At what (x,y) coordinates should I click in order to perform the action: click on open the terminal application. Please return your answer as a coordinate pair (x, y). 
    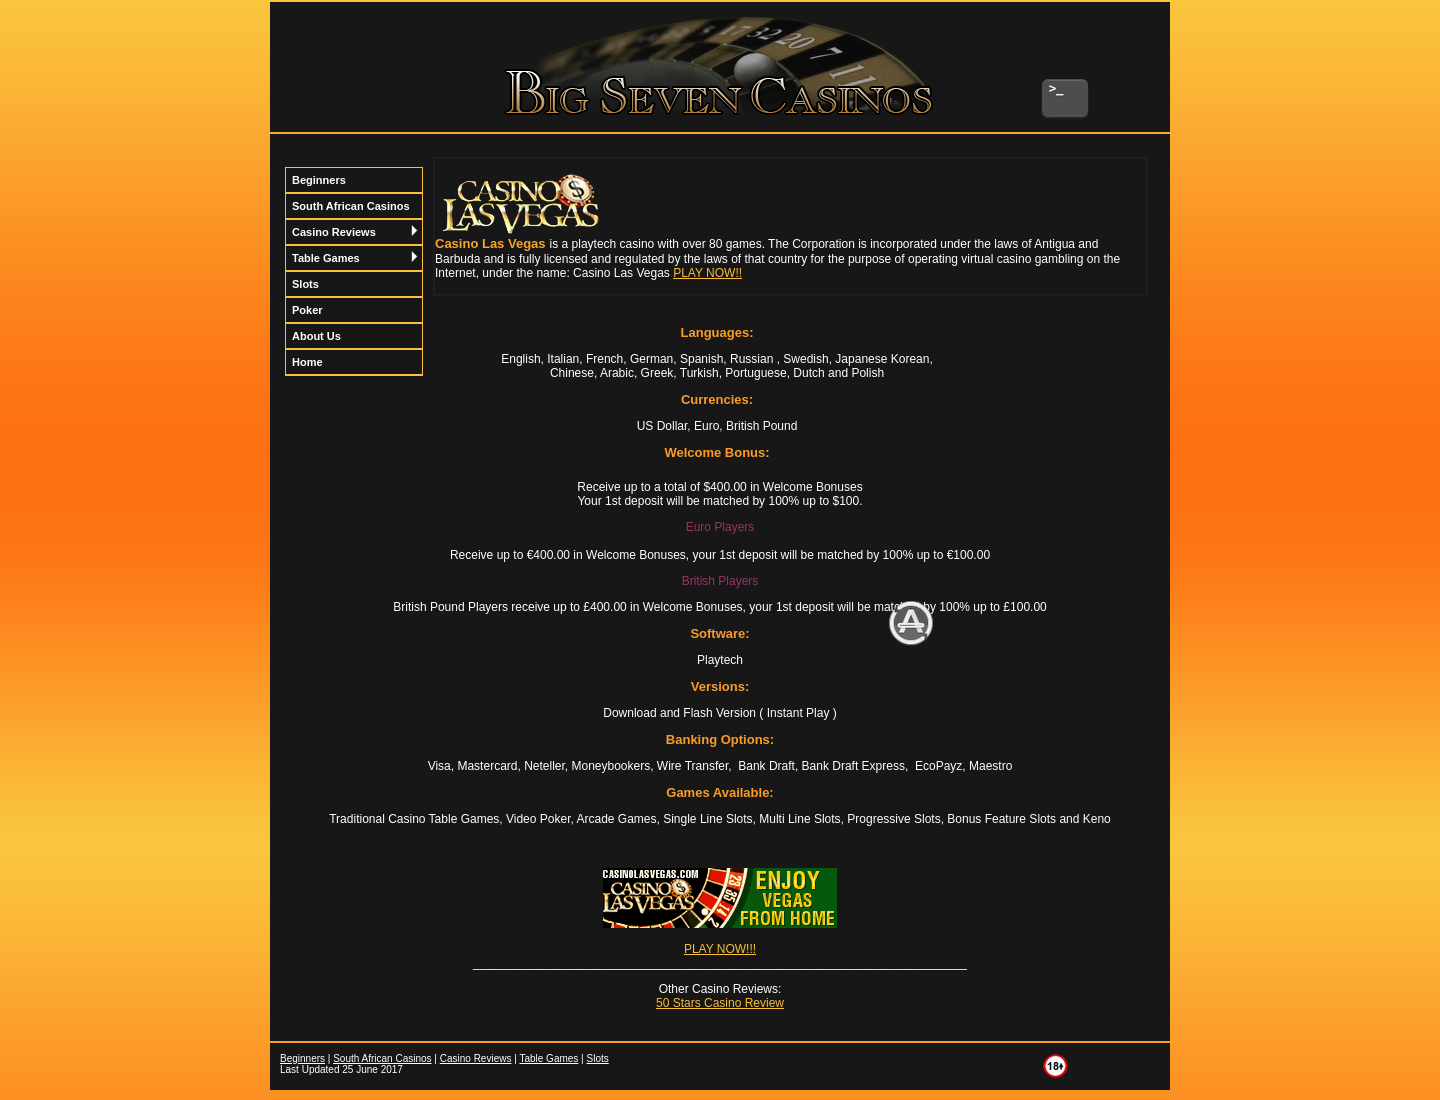
    Looking at the image, I should click on (1065, 98).